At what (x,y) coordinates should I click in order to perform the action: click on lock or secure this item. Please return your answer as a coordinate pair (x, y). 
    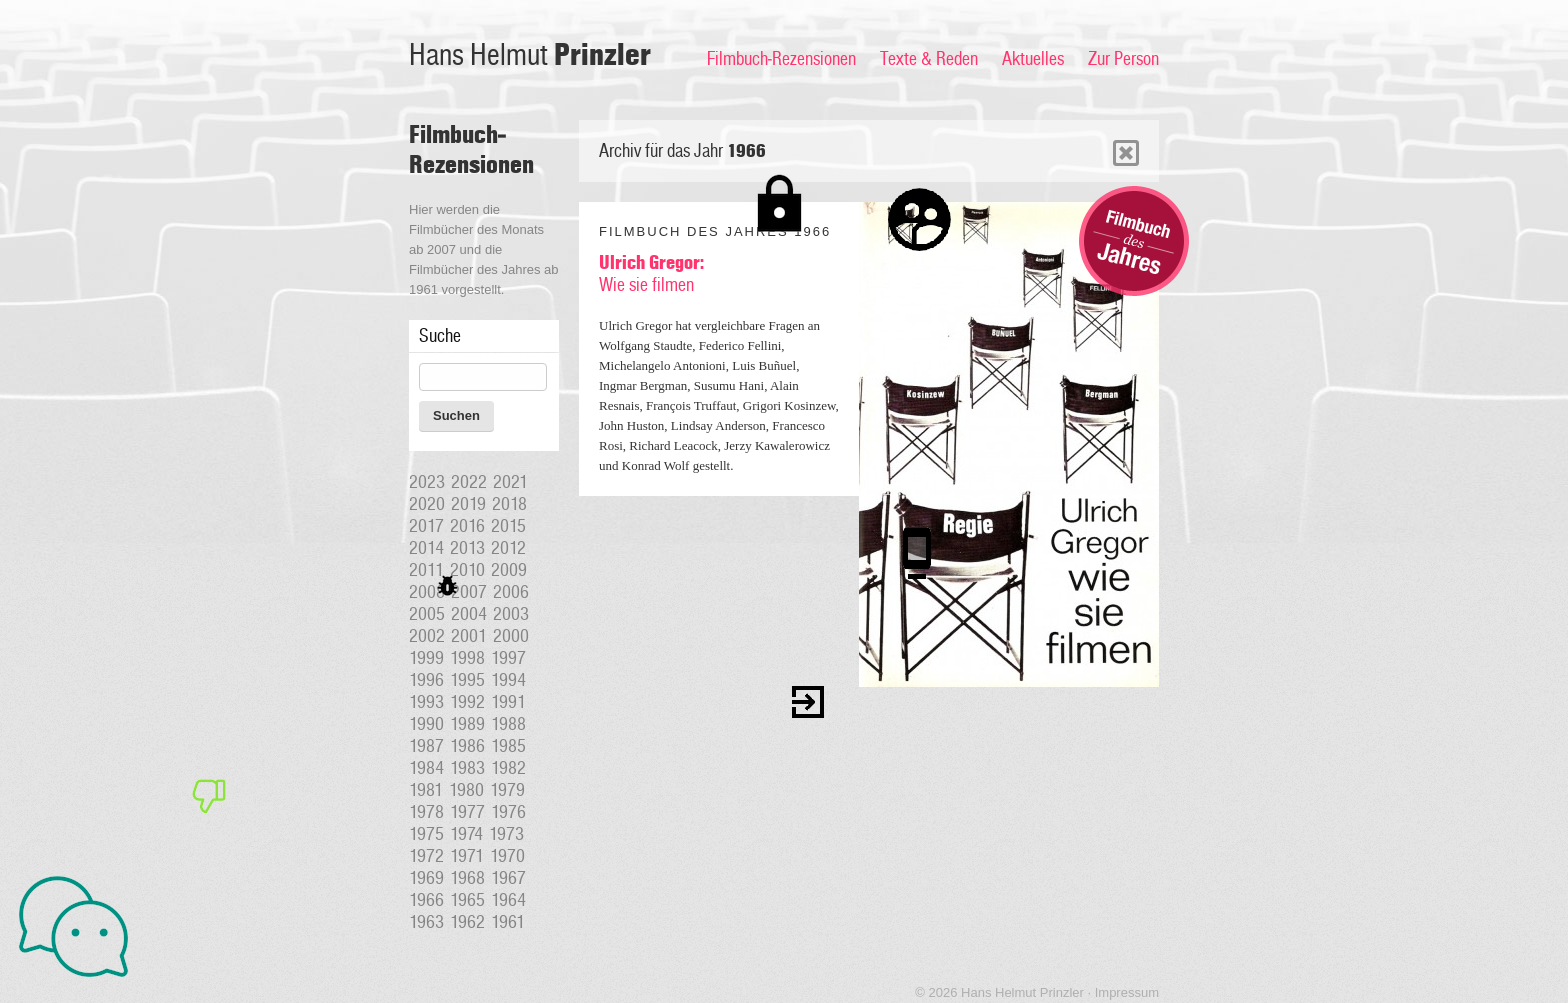
    Looking at the image, I should click on (779, 204).